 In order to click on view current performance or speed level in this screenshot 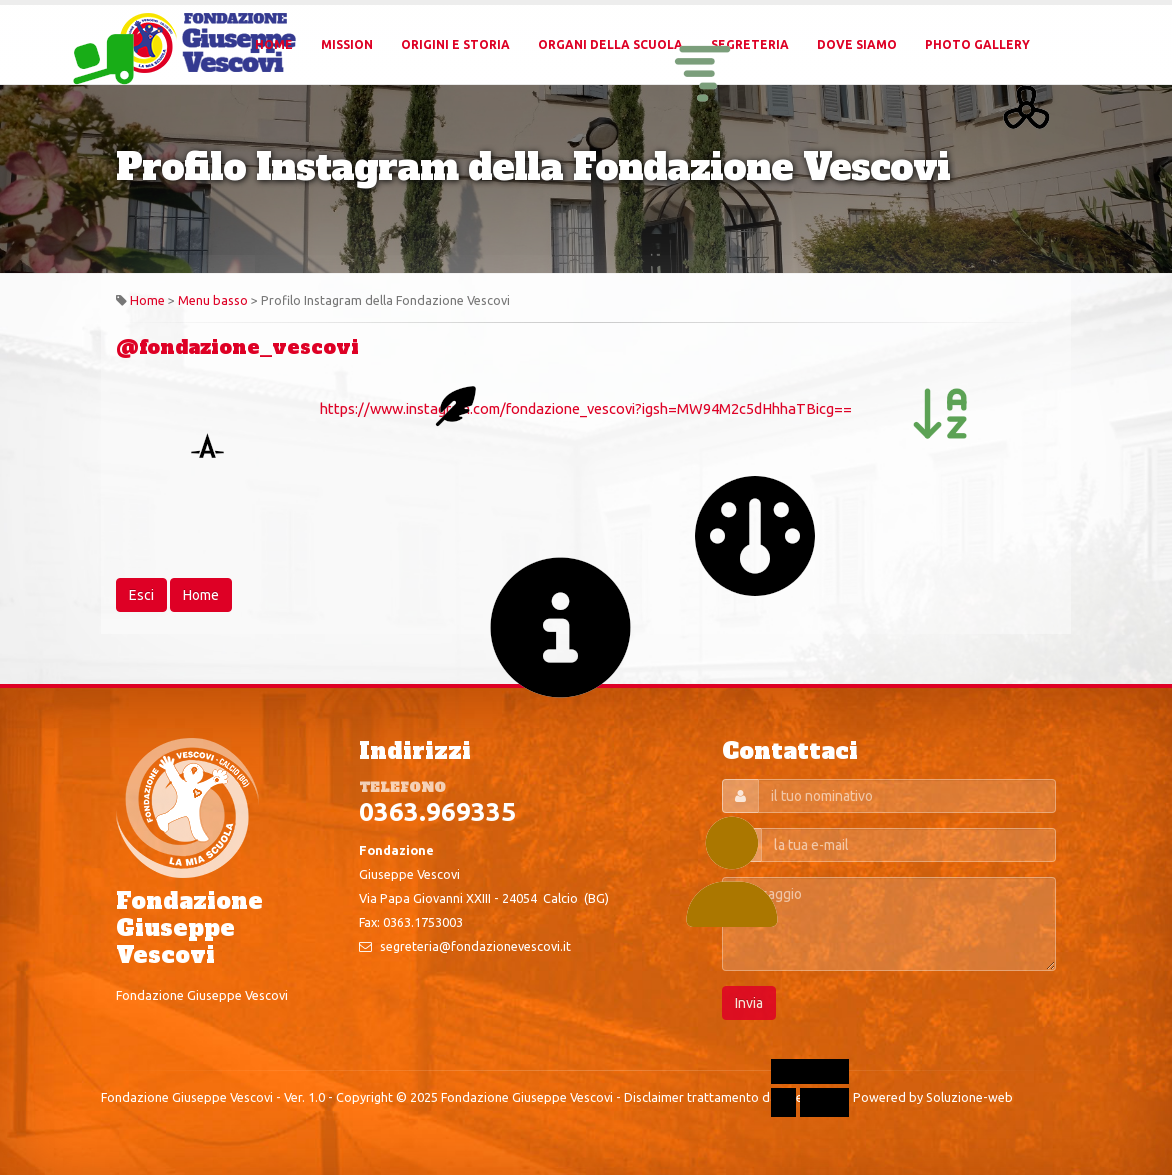, I will do `click(755, 536)`.